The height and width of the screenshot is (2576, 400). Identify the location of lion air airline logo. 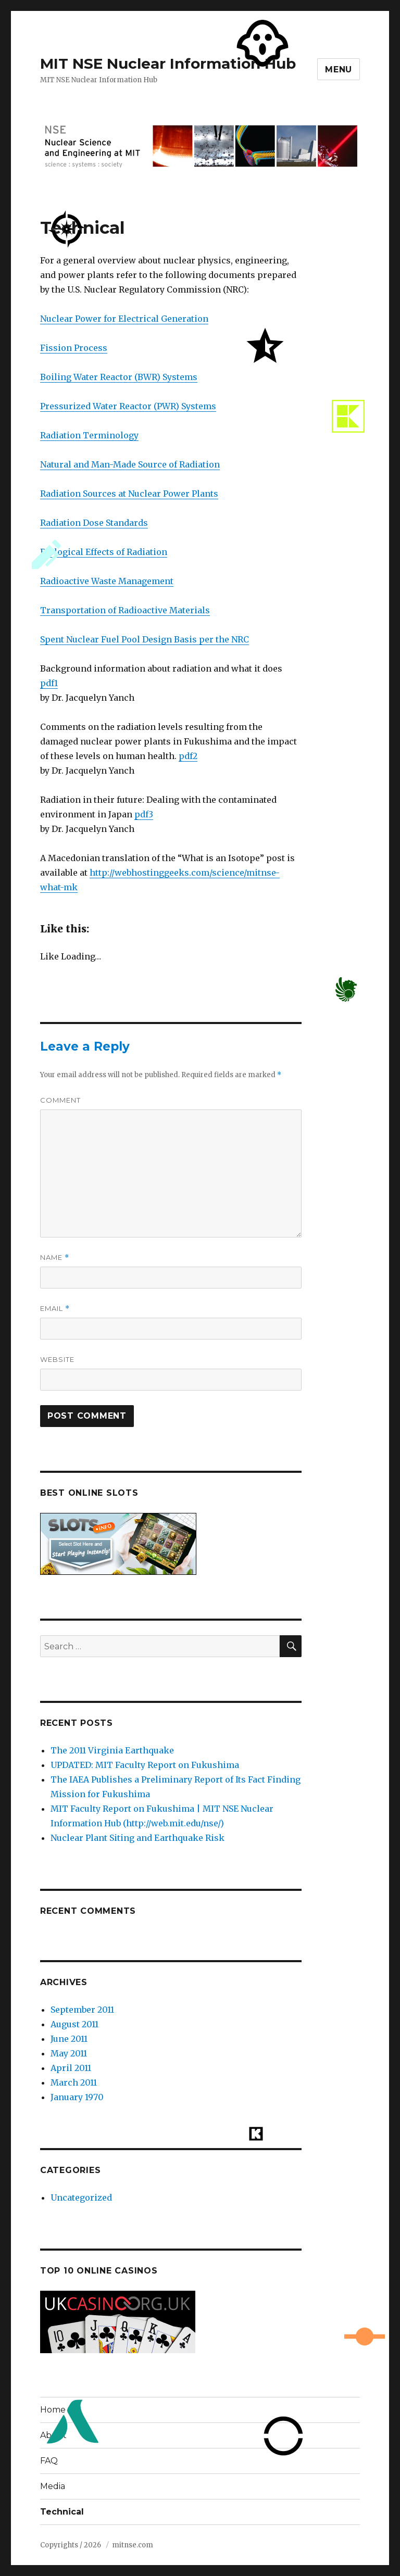
(346, 989).